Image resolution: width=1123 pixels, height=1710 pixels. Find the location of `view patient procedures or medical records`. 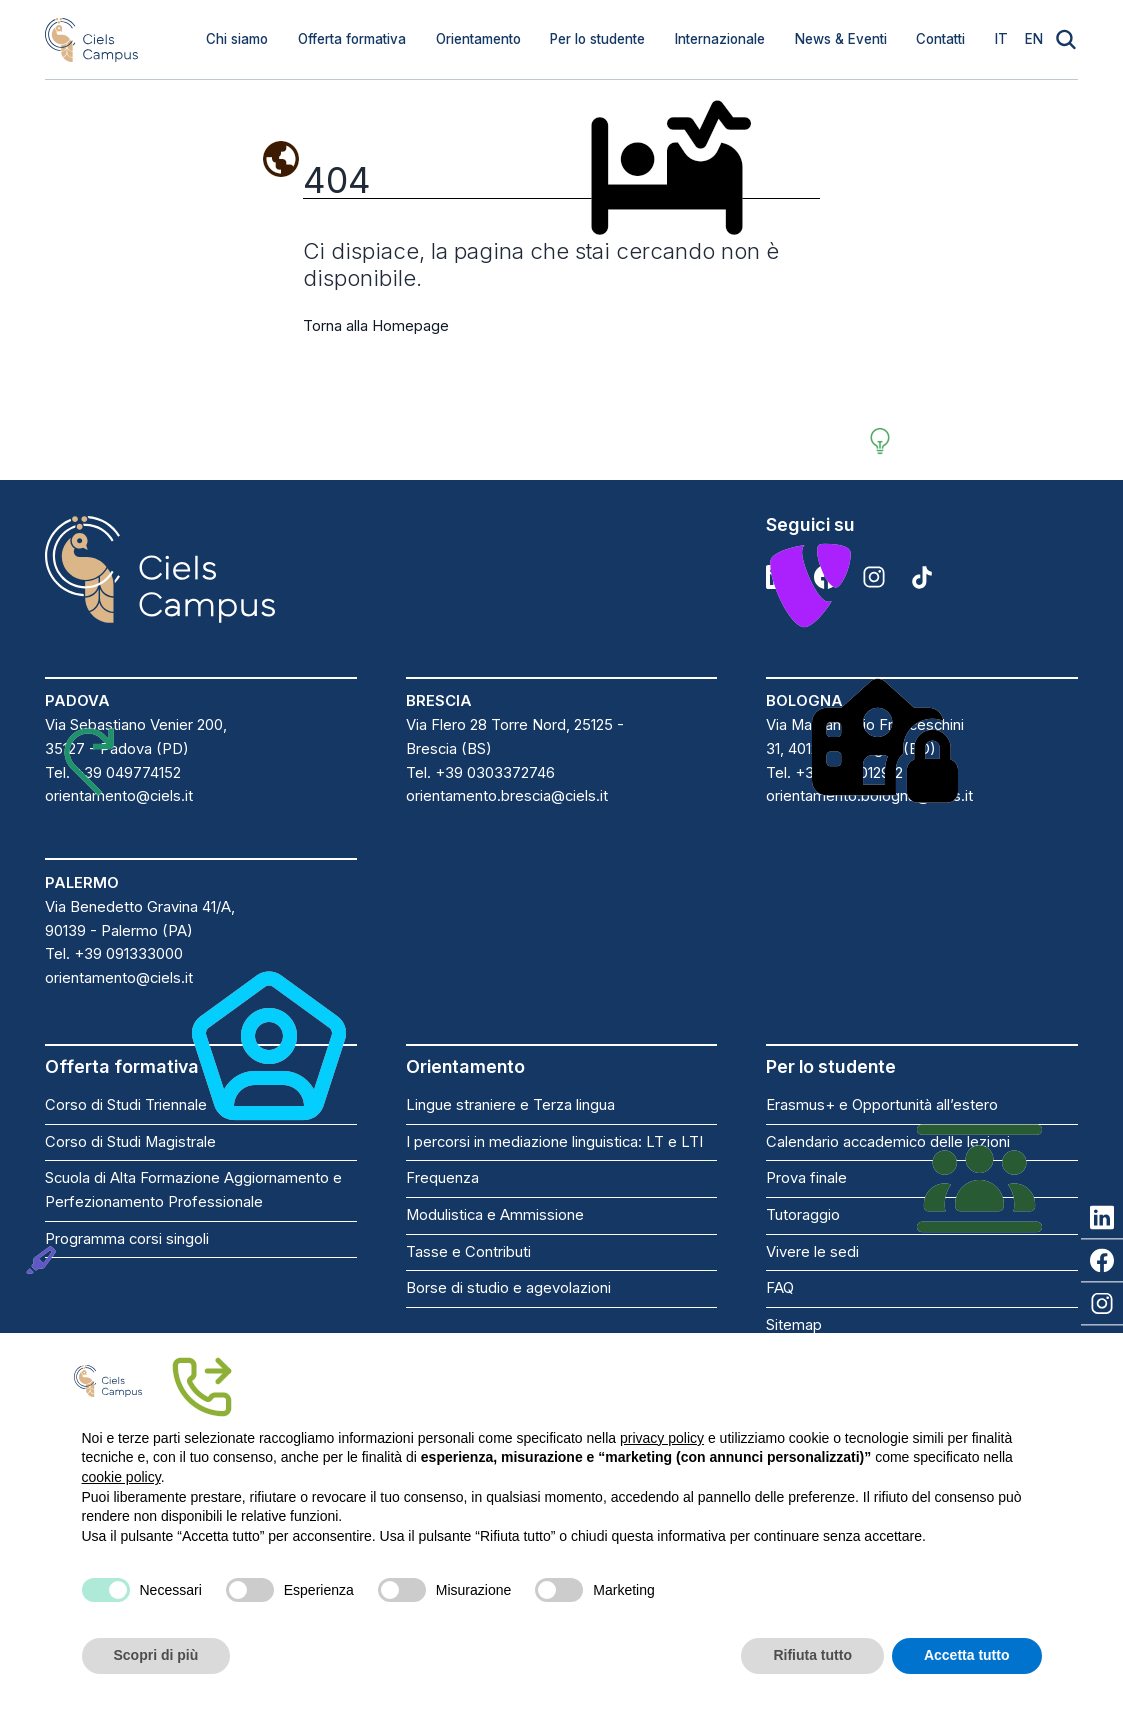

view patient procedures or medical records is located at coordinates (667, 176).